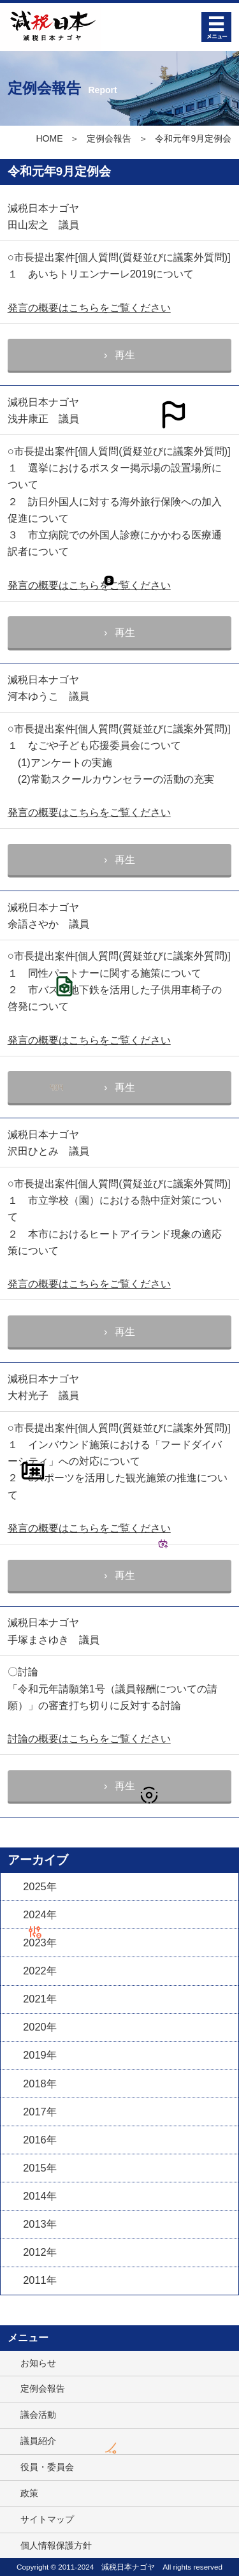  Describe the element at coordinates (110, 2448) in the screenshot. I see `adjust animation easing curve` at that location.